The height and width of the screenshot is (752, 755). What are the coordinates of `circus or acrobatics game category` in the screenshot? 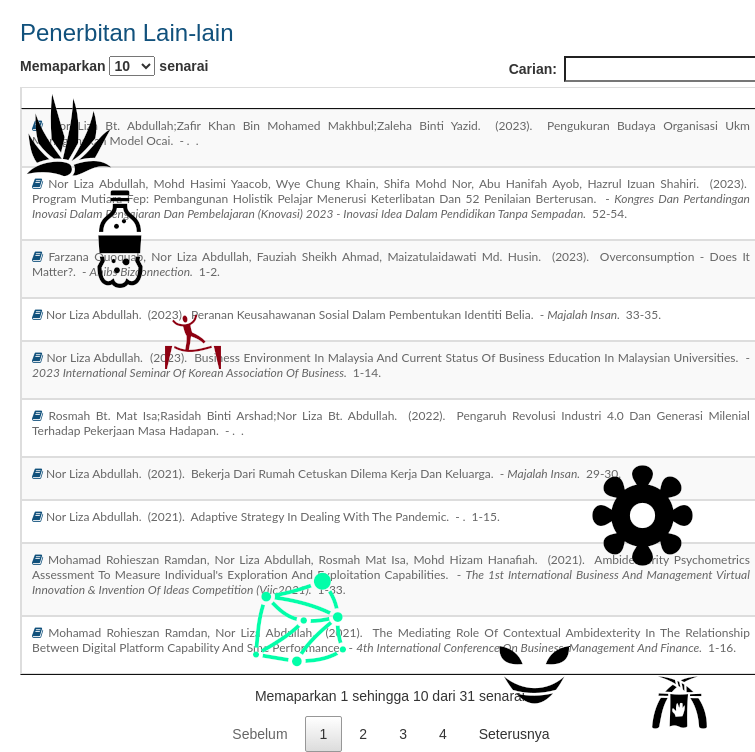 It's located at (193, 341).